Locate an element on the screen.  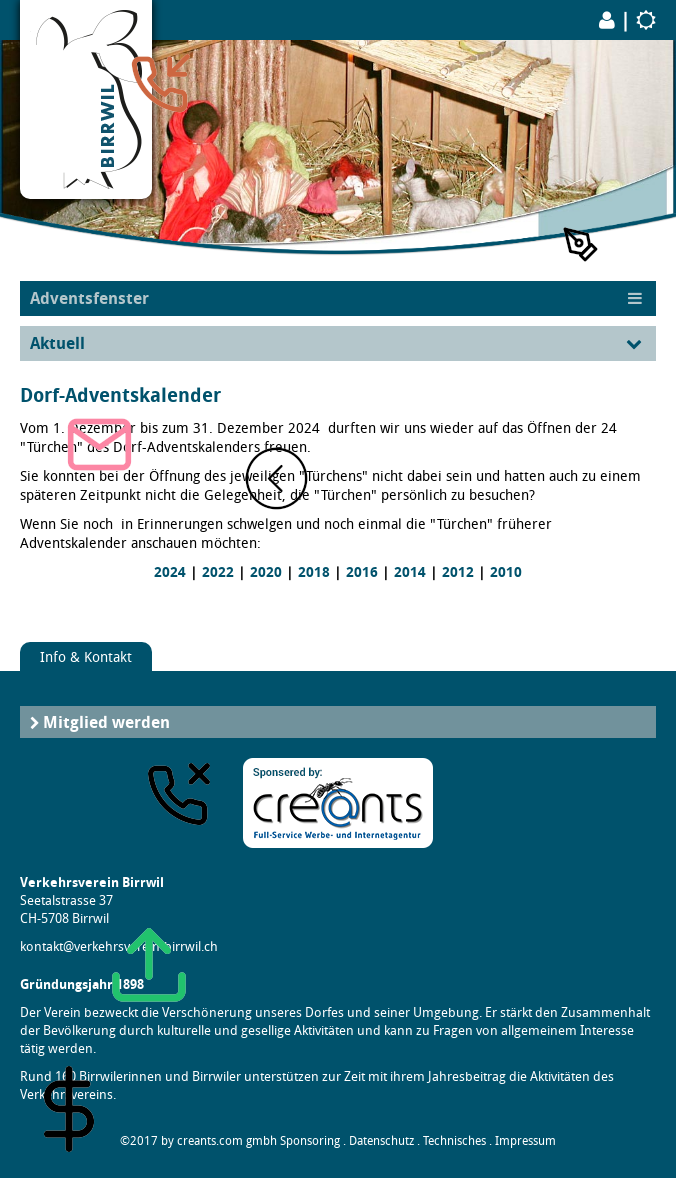
open your email inbox is located at coordinates (99, 444).